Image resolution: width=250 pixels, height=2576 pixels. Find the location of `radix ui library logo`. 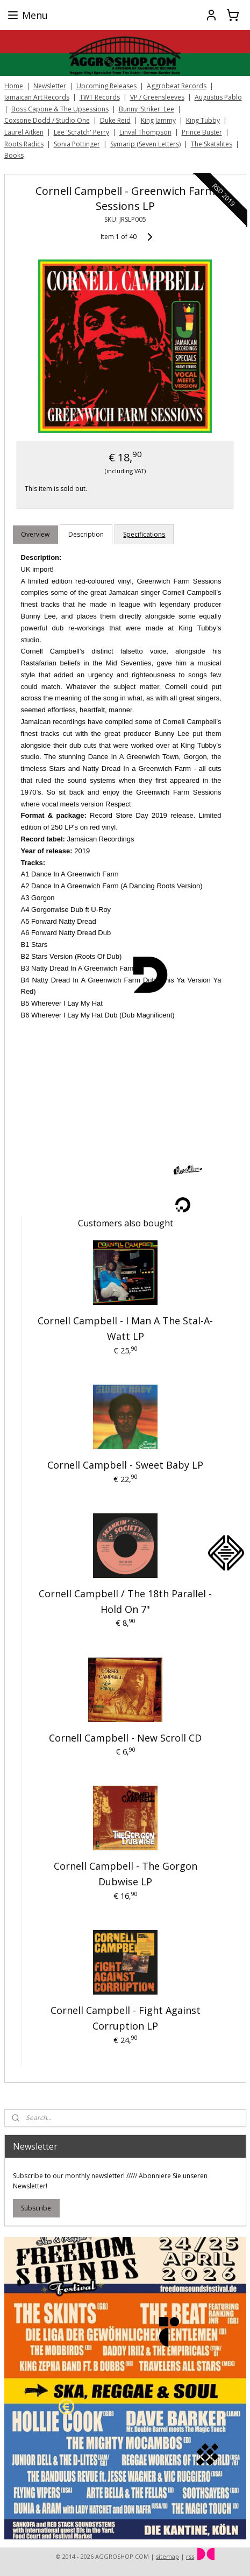

radix ui library logo is located at coordinates (169, 2332).